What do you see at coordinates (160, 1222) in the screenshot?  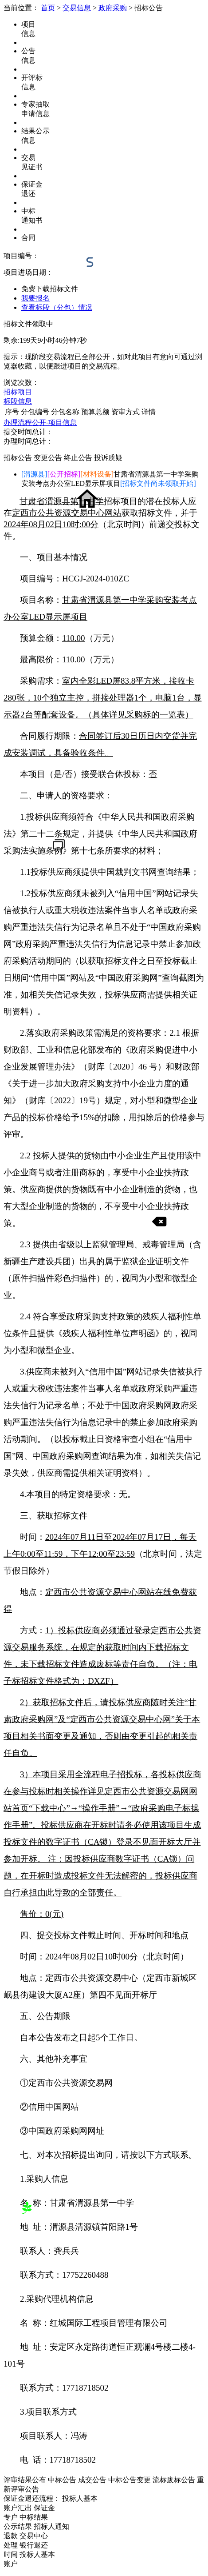 I see `delete the last character typed` at bounding box center [160, 1222].